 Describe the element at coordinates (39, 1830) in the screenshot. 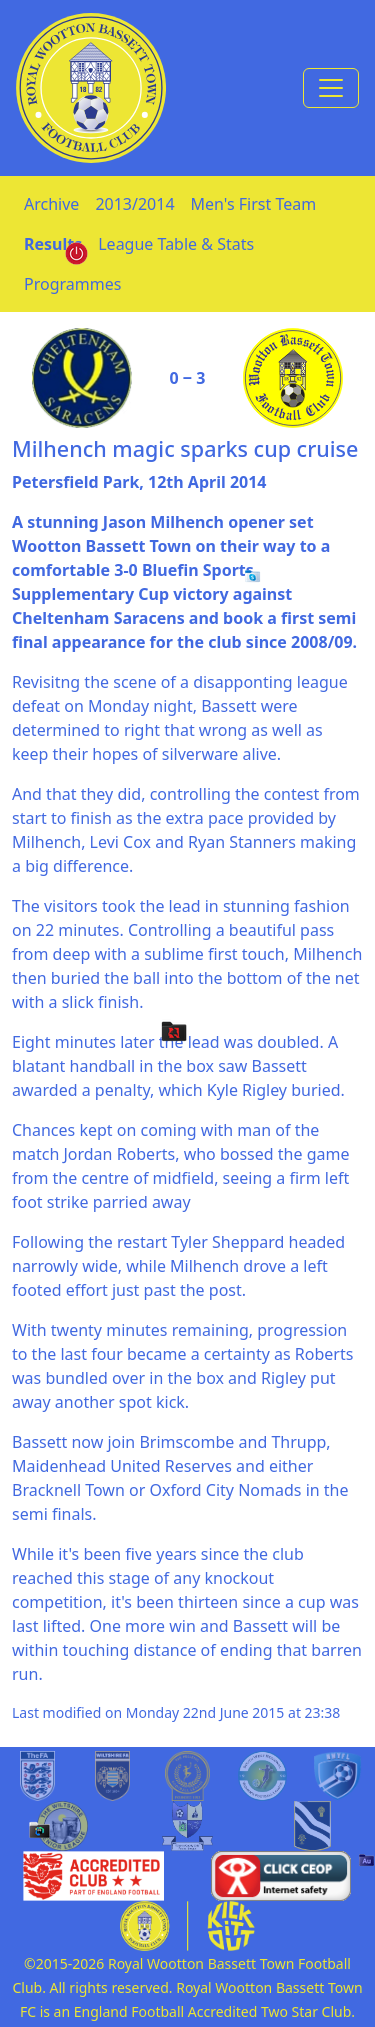

I see `folder containing JetBrains DataSpell project files` at that location.